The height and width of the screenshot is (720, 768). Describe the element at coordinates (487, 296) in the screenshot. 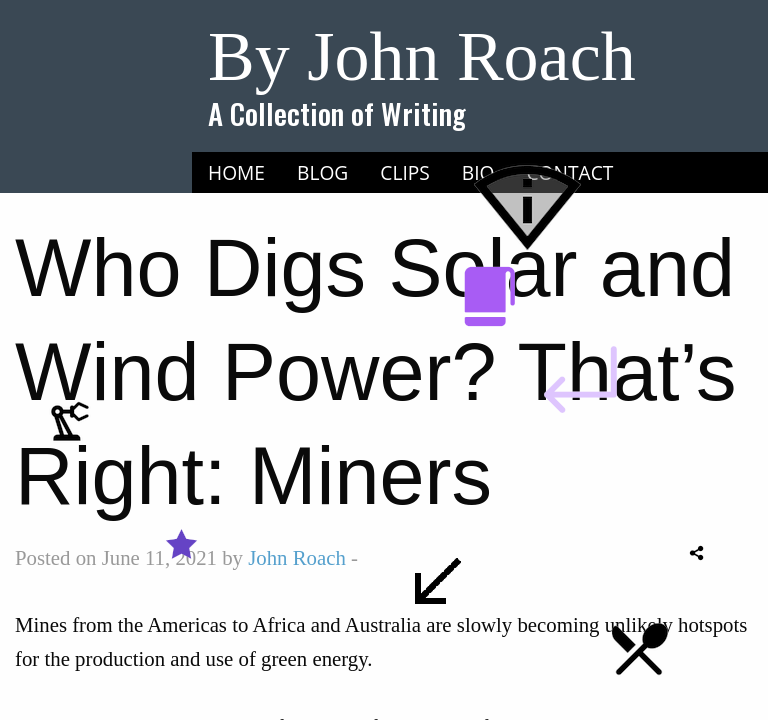

I see `towel or linen amenity indicator` at that location.